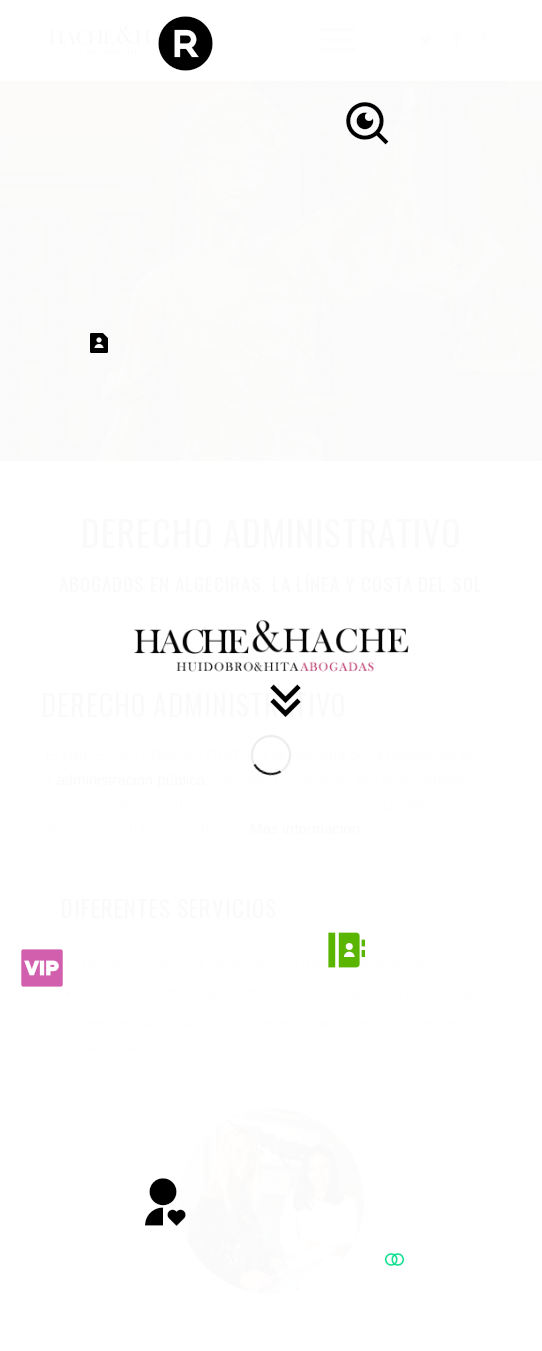 Image resolution: width=542 pixels, height=1351 pixels. Describe the element at coordinates (99, 343) in the screenshot. I see `view user profile document` at that location.